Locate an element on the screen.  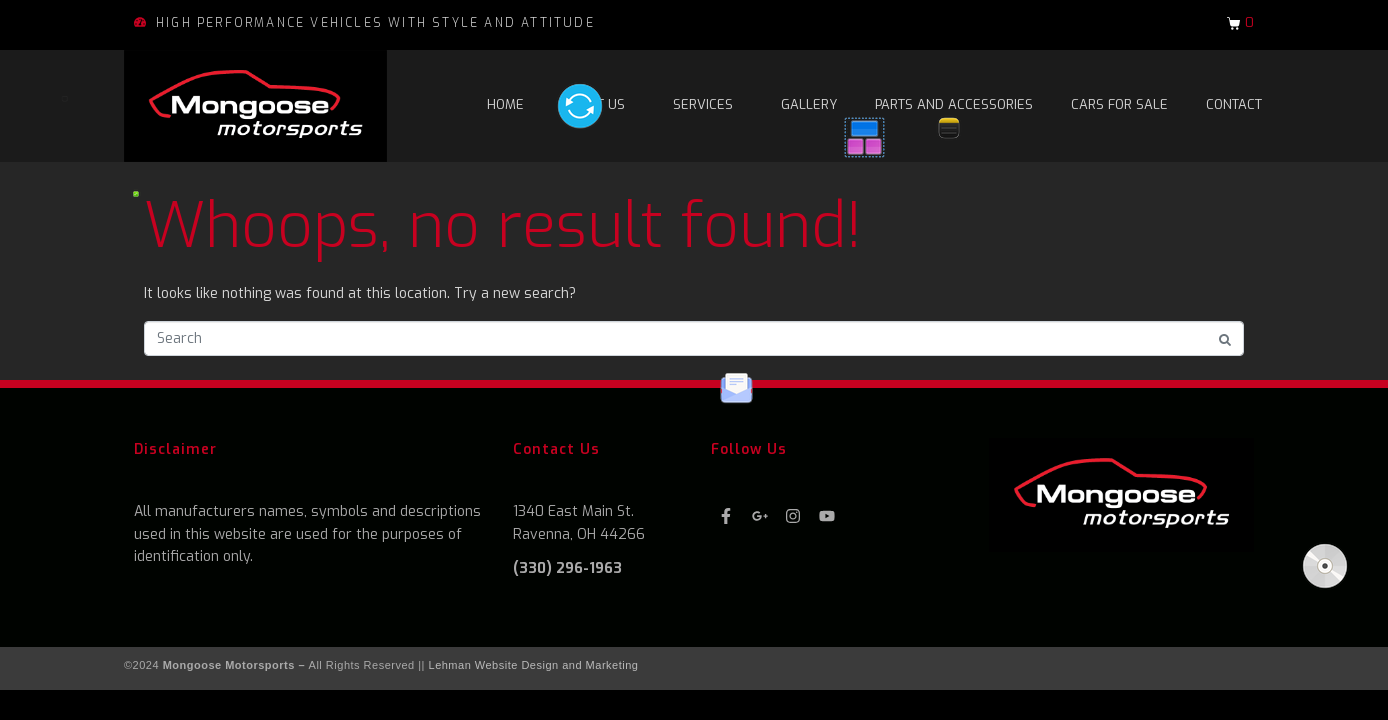
open text-to-speech settings is located at coordinates (100, 146).